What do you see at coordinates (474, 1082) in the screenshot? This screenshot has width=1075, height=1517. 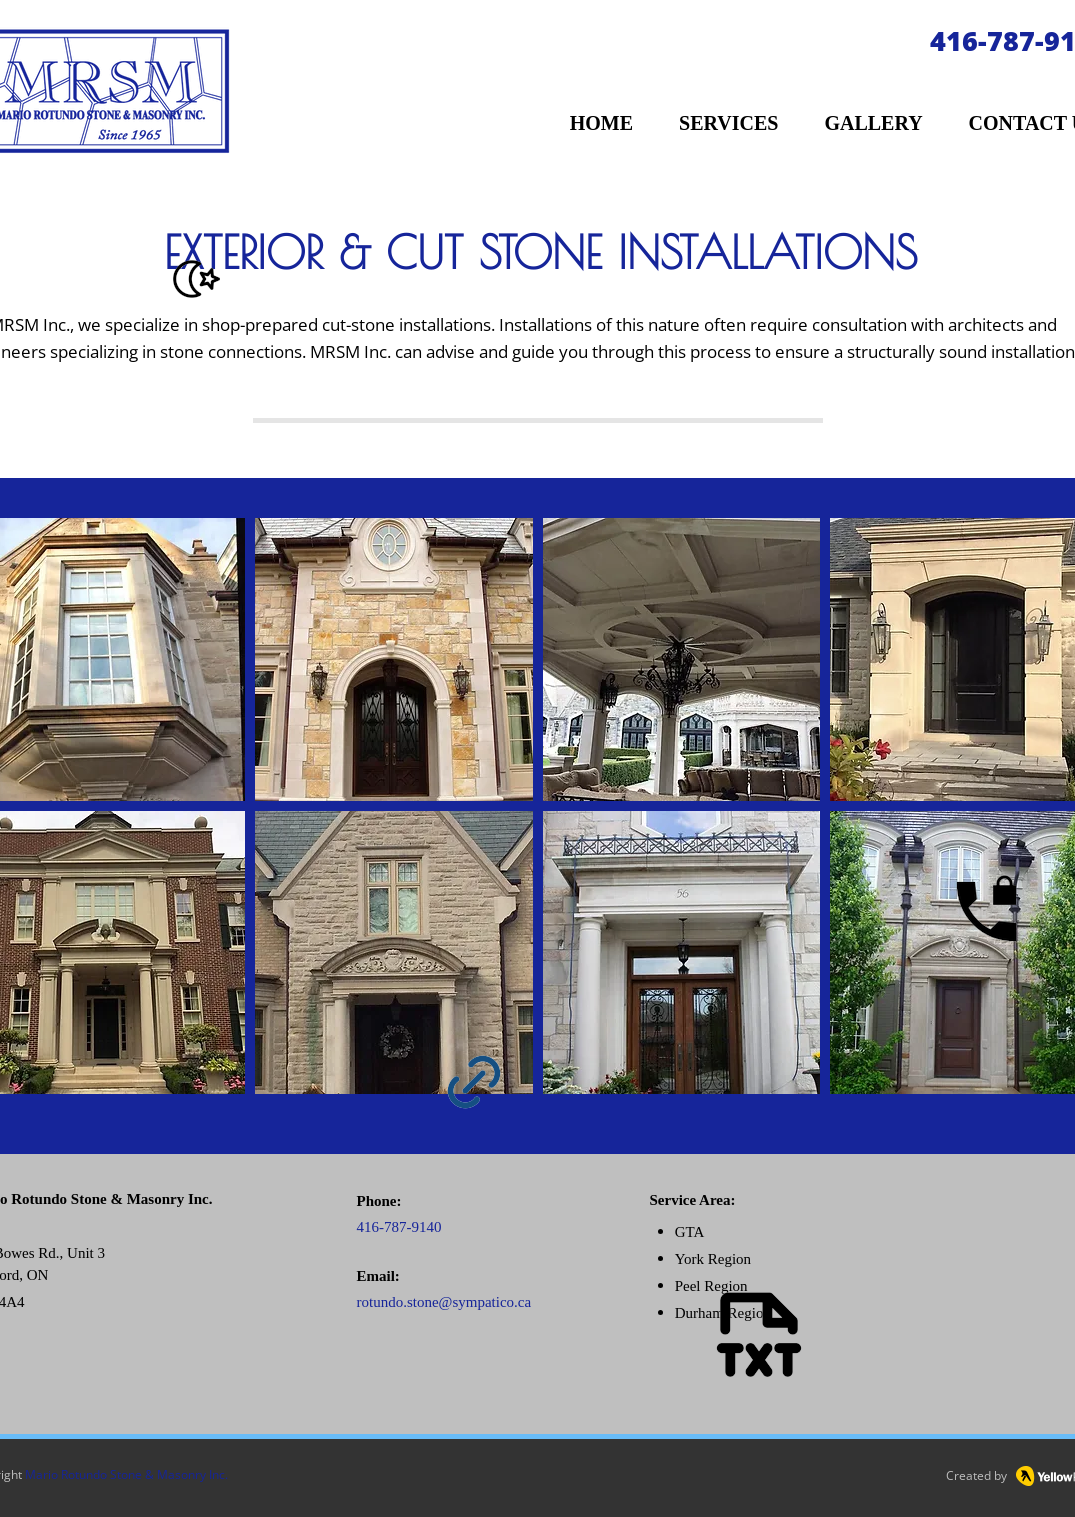 I see `copy or share a link` at bounding box center [474, 1082].